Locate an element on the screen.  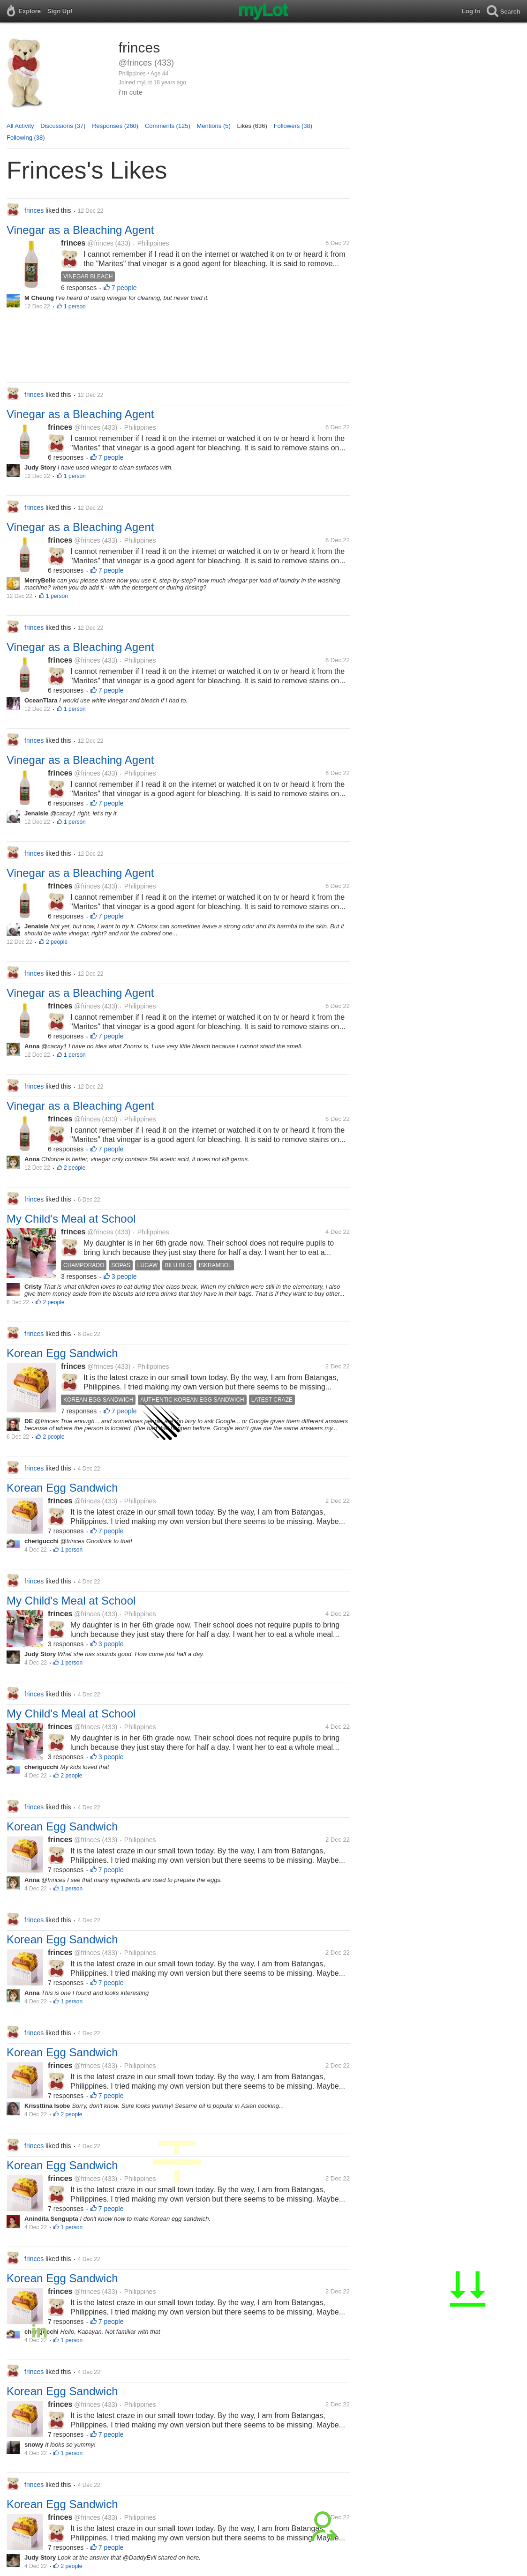
open LinkedIn profile or page is located at coordinates (39, 2330).